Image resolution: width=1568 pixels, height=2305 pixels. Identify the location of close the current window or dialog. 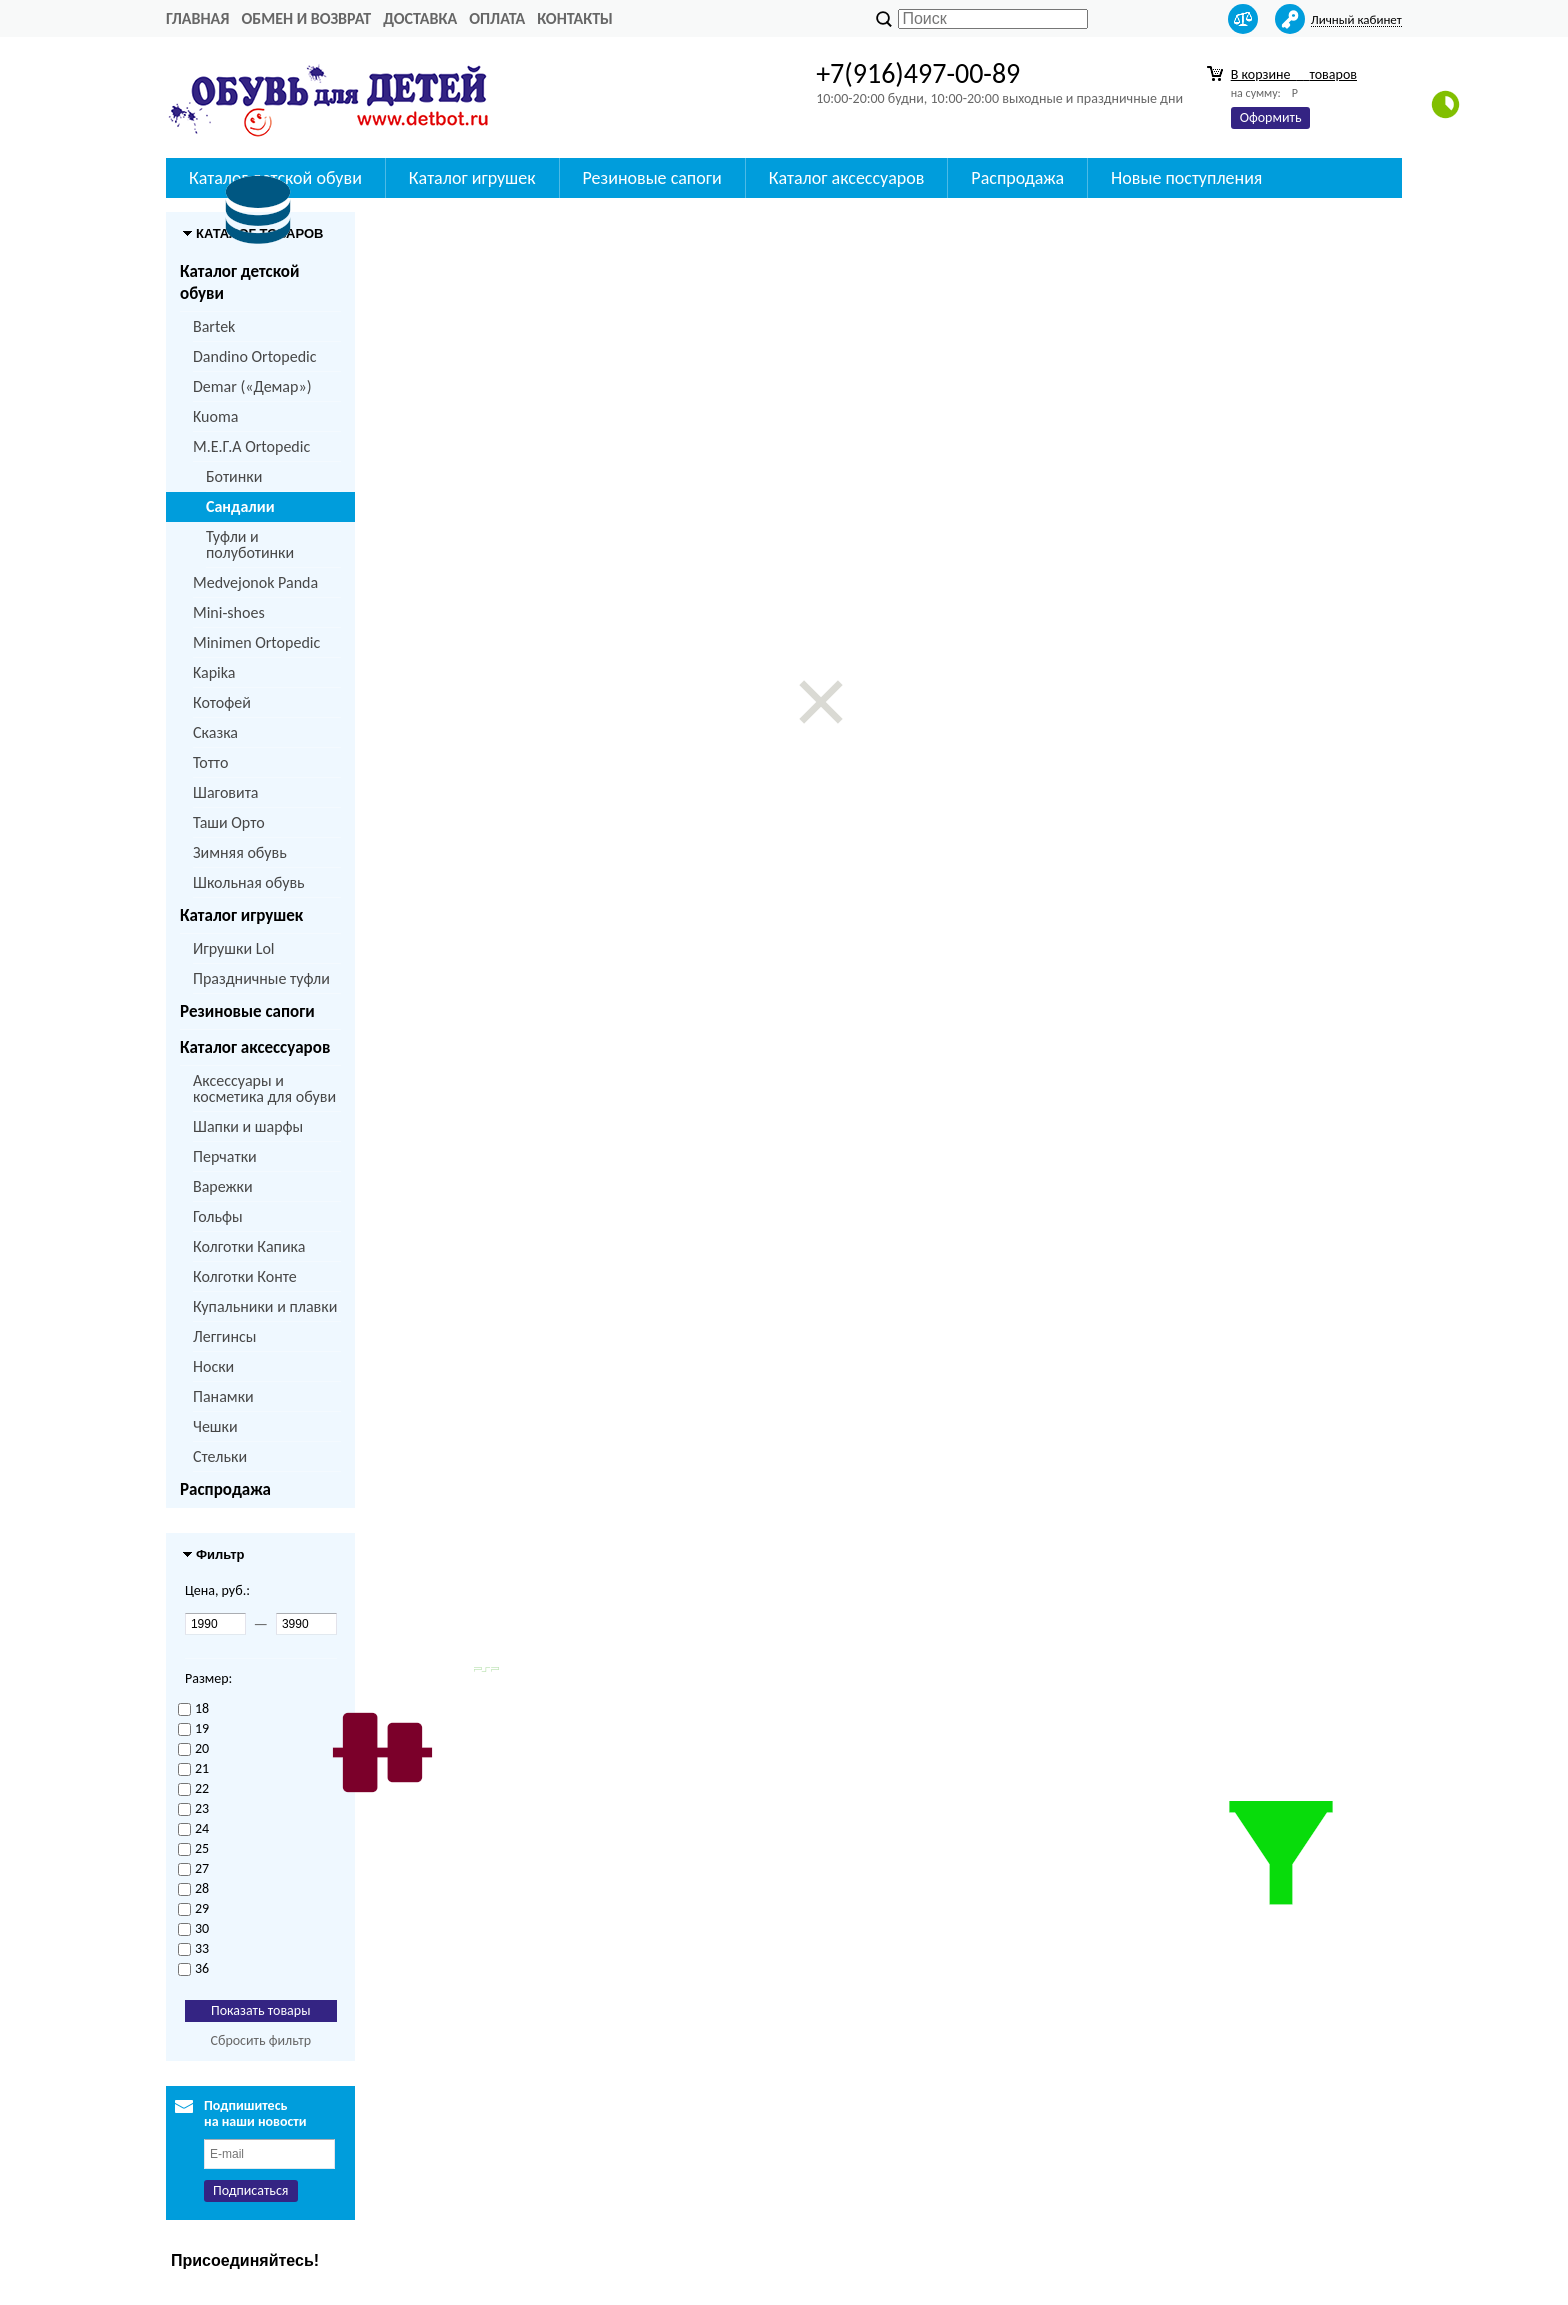
(821, 702).